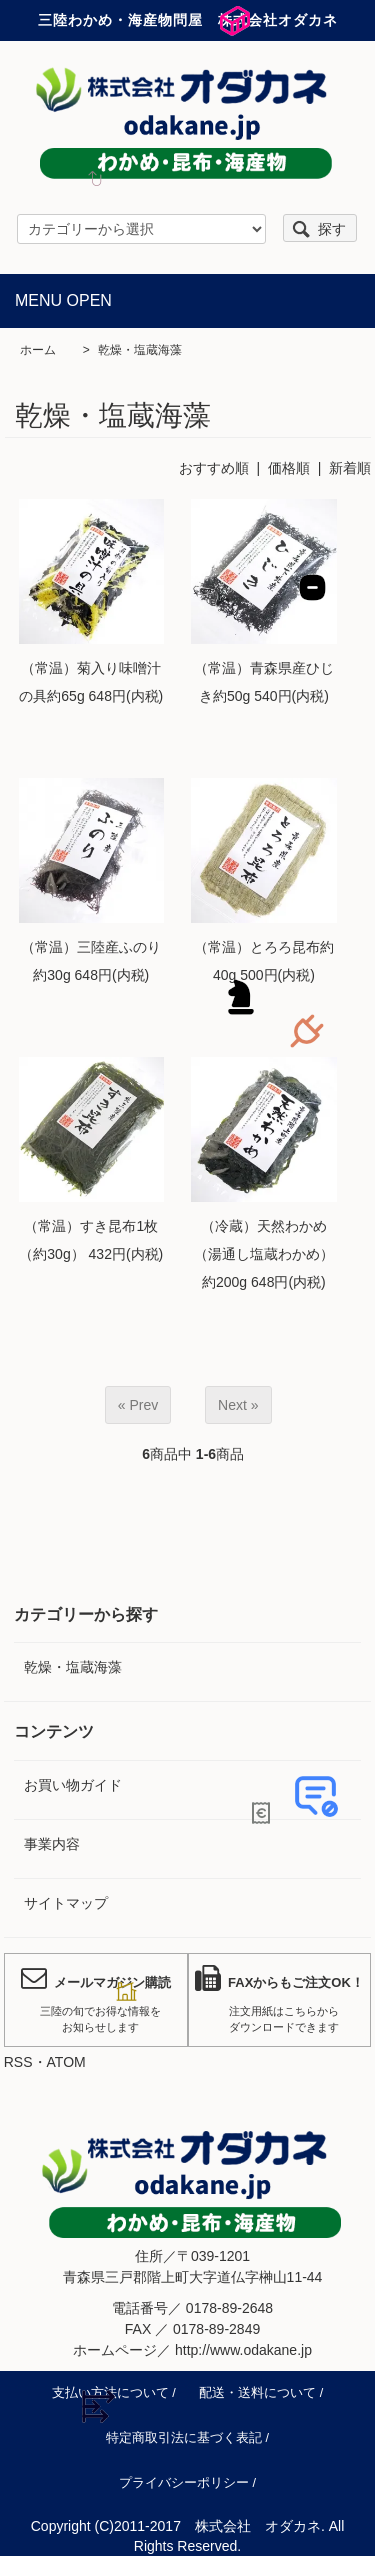 This screenshot has width=375, height=2556. I want to click on cancel or block a message, so click(315, 1794).